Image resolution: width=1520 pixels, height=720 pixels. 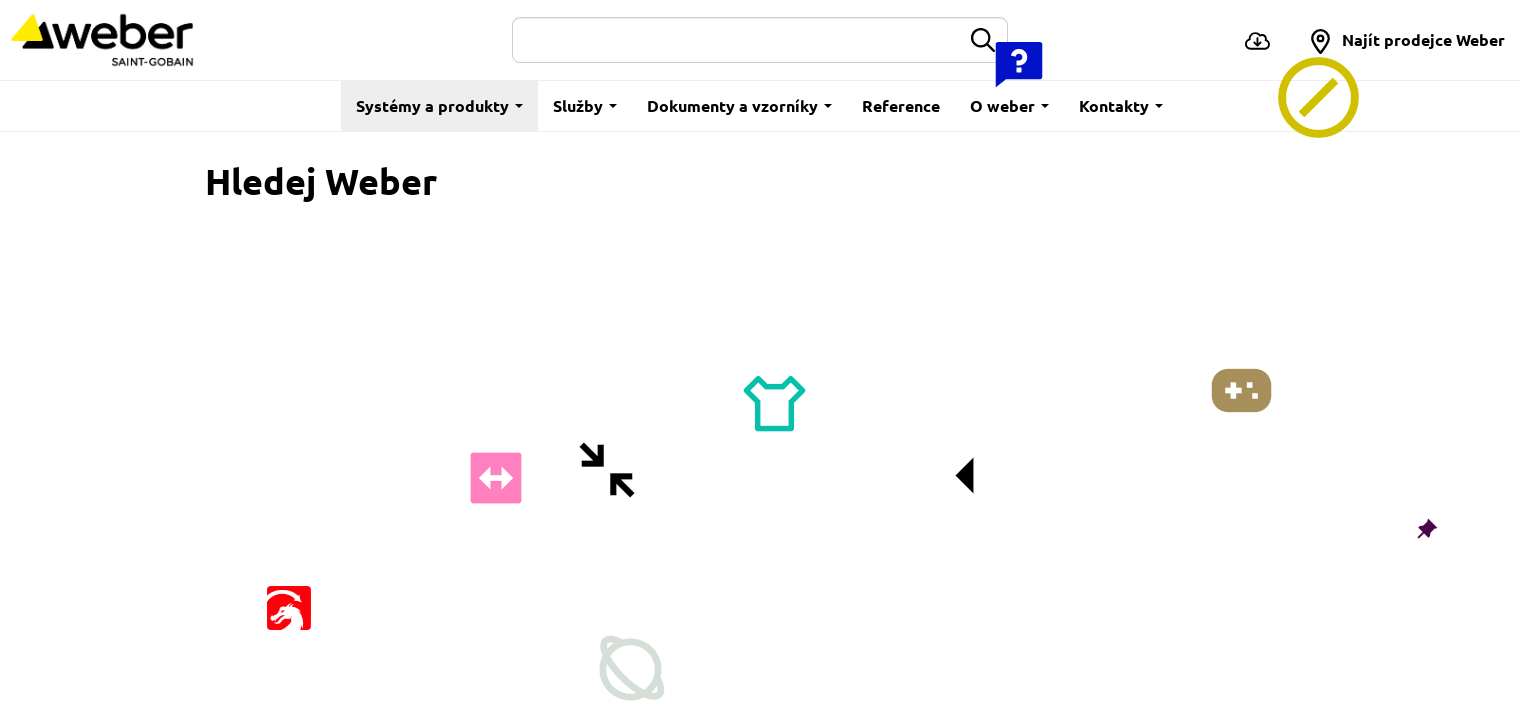 I want to click on open LightBurn laser cutting software, so click(x=289, y=608).